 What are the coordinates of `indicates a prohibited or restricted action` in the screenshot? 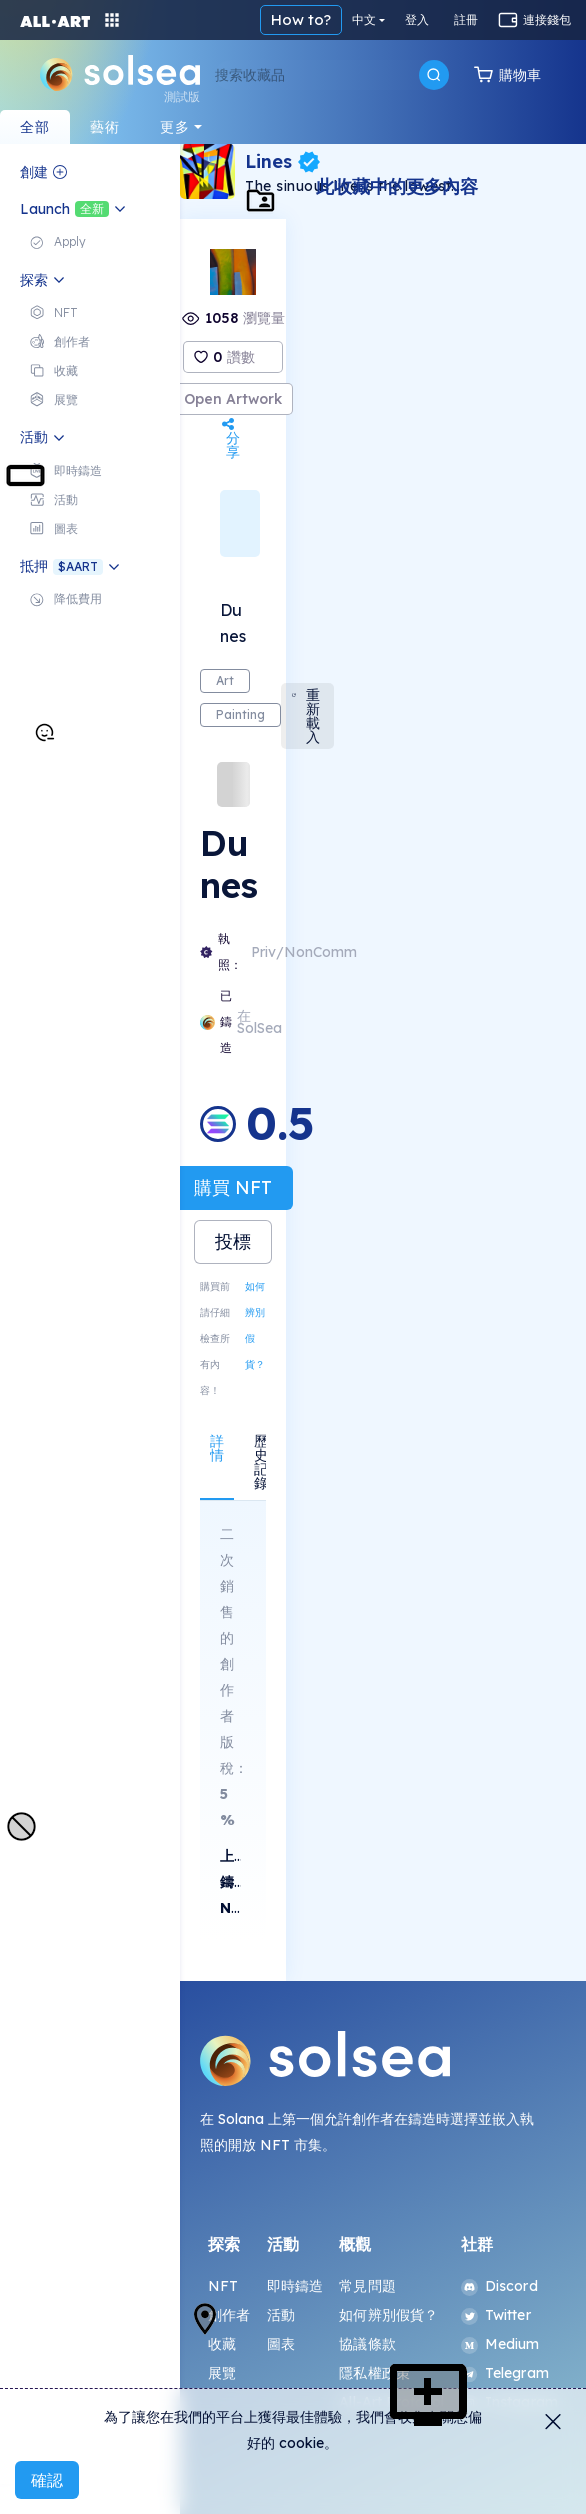 It's located at (21, 1826).